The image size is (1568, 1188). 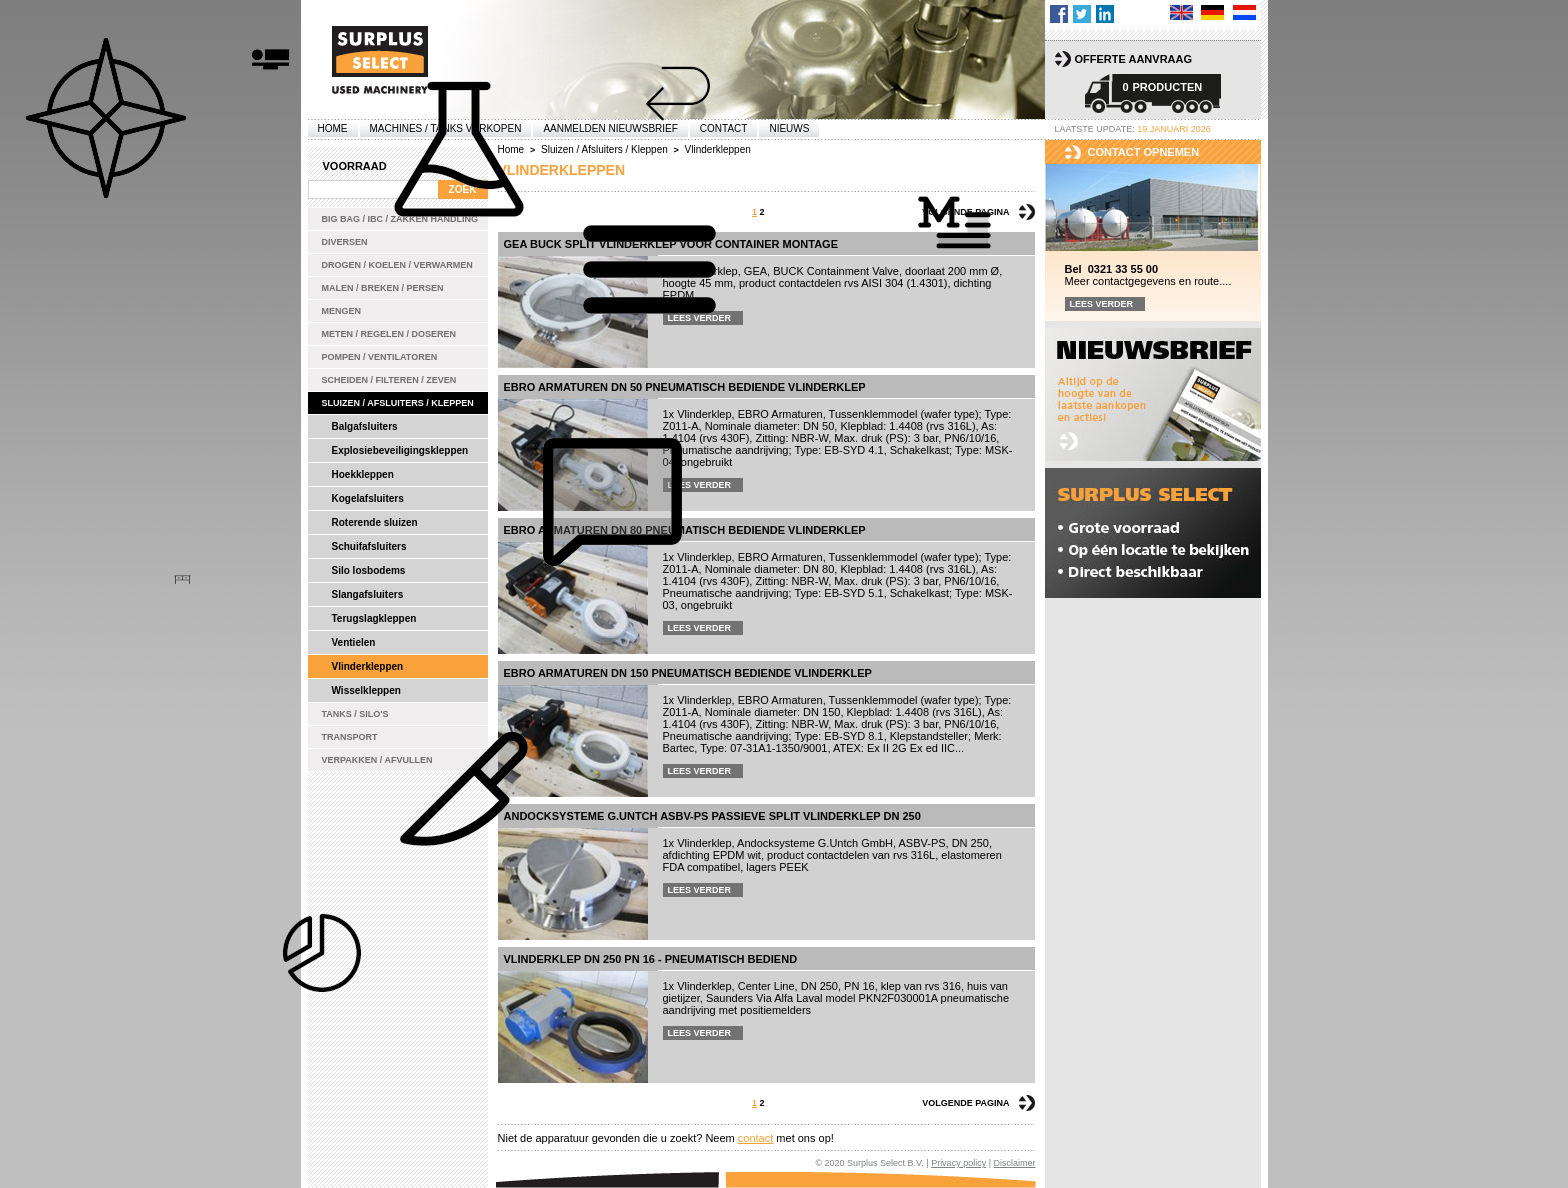 I want to click on access desk or workspace settings, so click(x=182, y=579).